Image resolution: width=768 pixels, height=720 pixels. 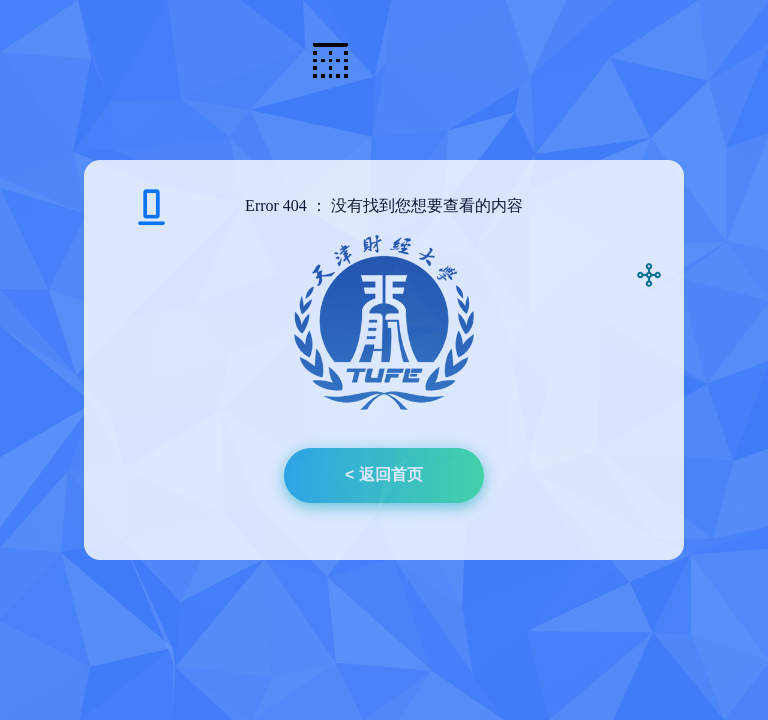 What do you see at coordinates (151, 206) in the screenshot?
I see `align object to bottom edge` at bounding box center [151, 206].